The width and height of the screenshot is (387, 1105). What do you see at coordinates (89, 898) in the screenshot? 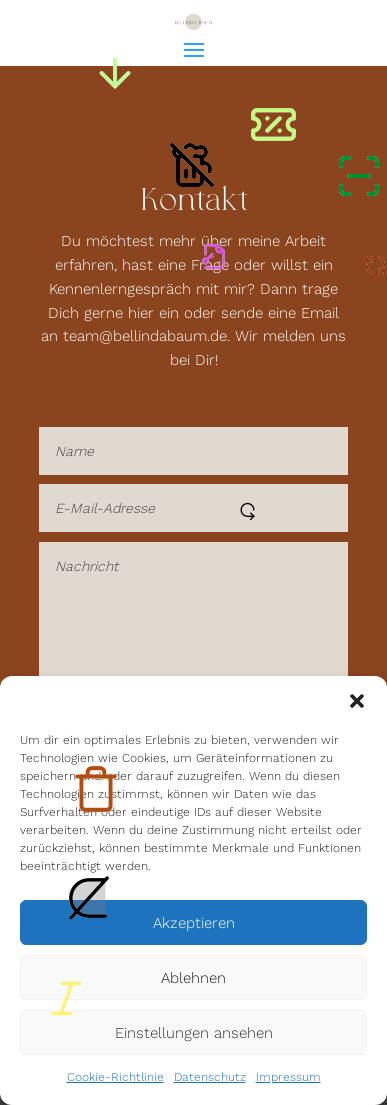
I see `indicates a set is not a subset of another in mathematical notation` at bounding box center [89, 898].